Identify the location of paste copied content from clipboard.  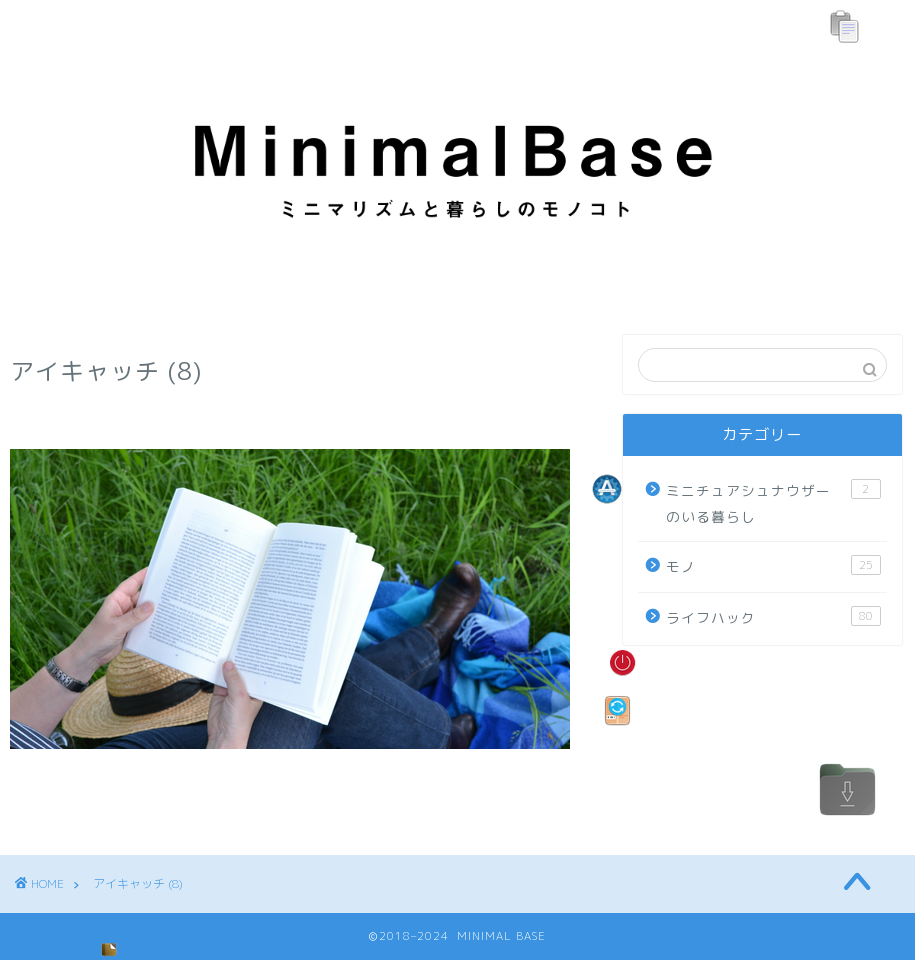
(844, 26).